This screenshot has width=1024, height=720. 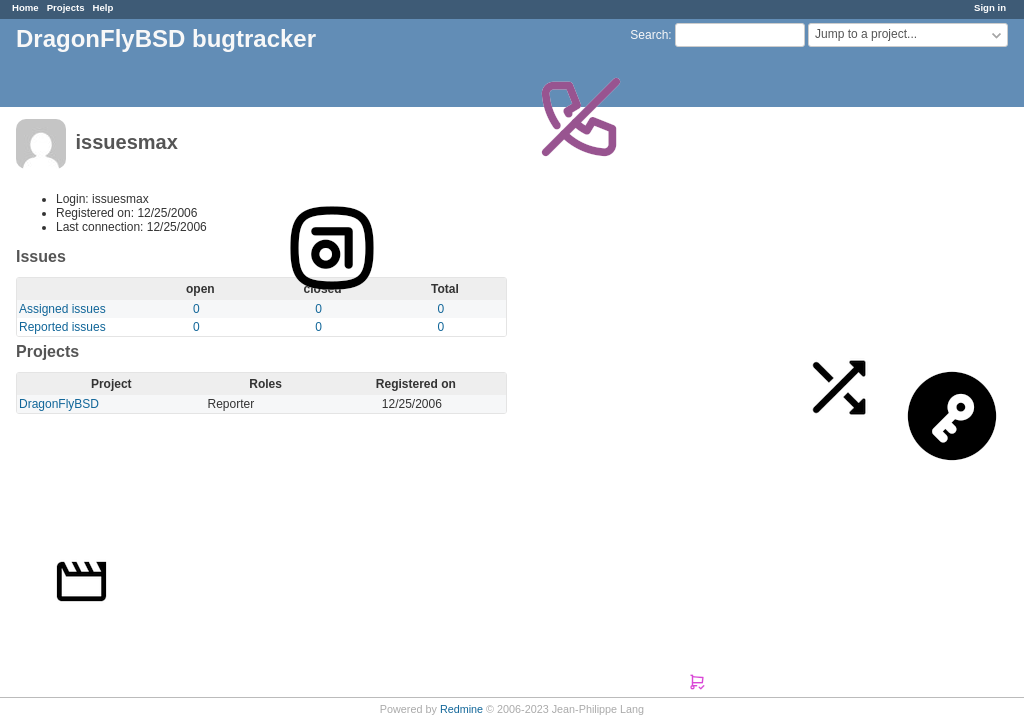 What do you see at coordinates (952, 416) in the screenshot?
I see `access security or authentication settings` at bounding box center [952, 416].